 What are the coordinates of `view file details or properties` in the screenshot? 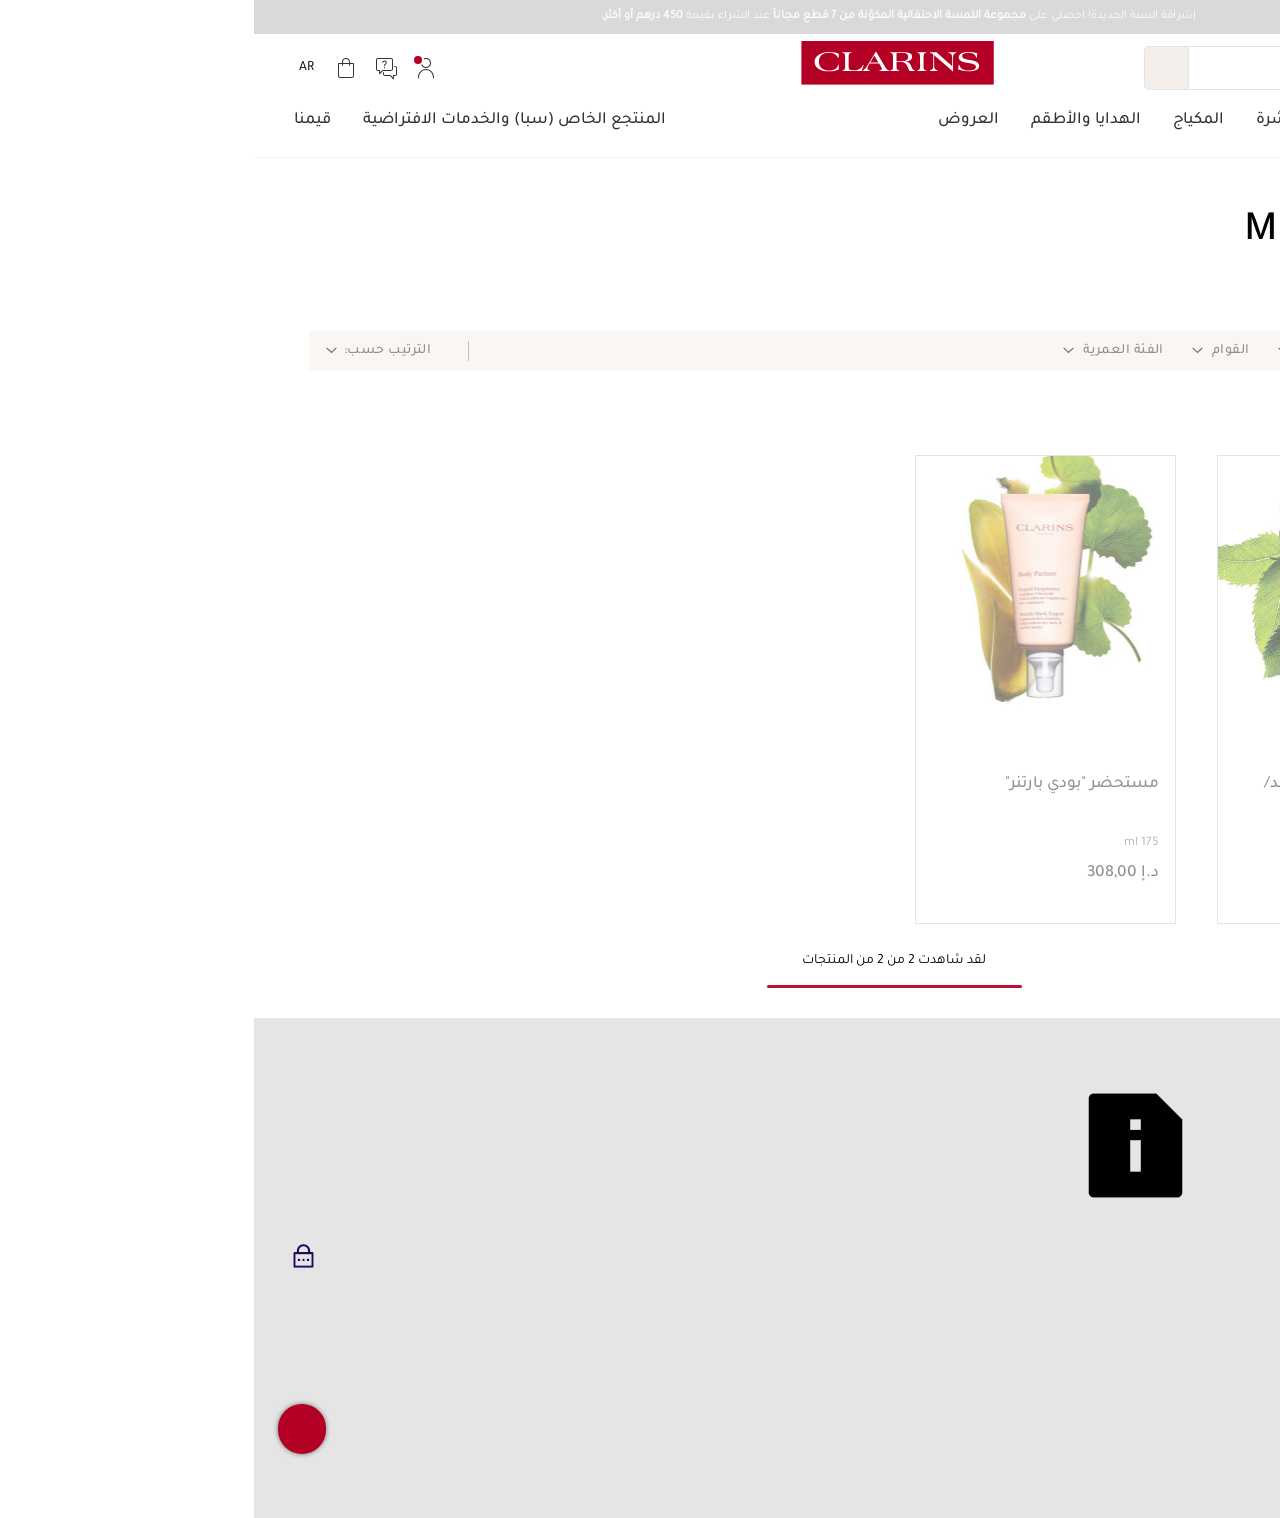 It's located at (1135, 1145).